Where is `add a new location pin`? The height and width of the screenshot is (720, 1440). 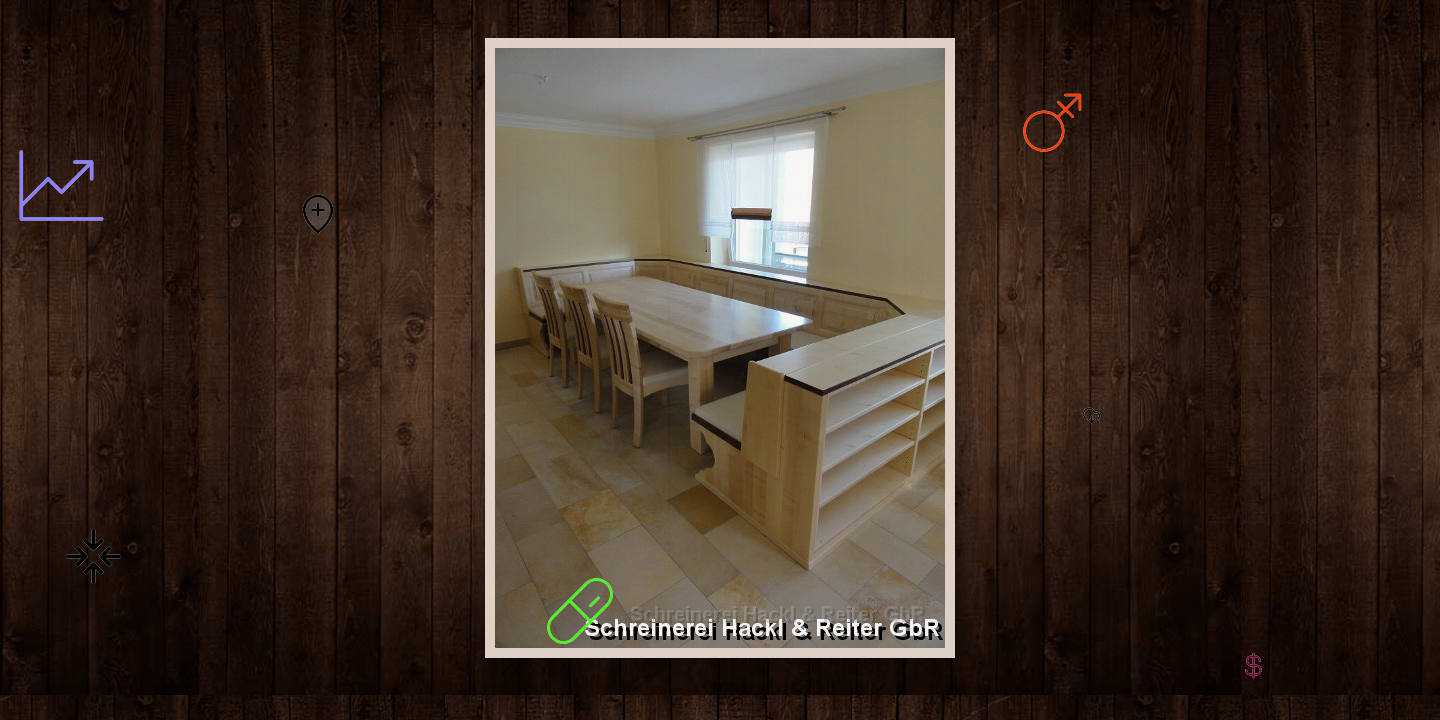 add a new location pin is located at coordinates (318, 214).